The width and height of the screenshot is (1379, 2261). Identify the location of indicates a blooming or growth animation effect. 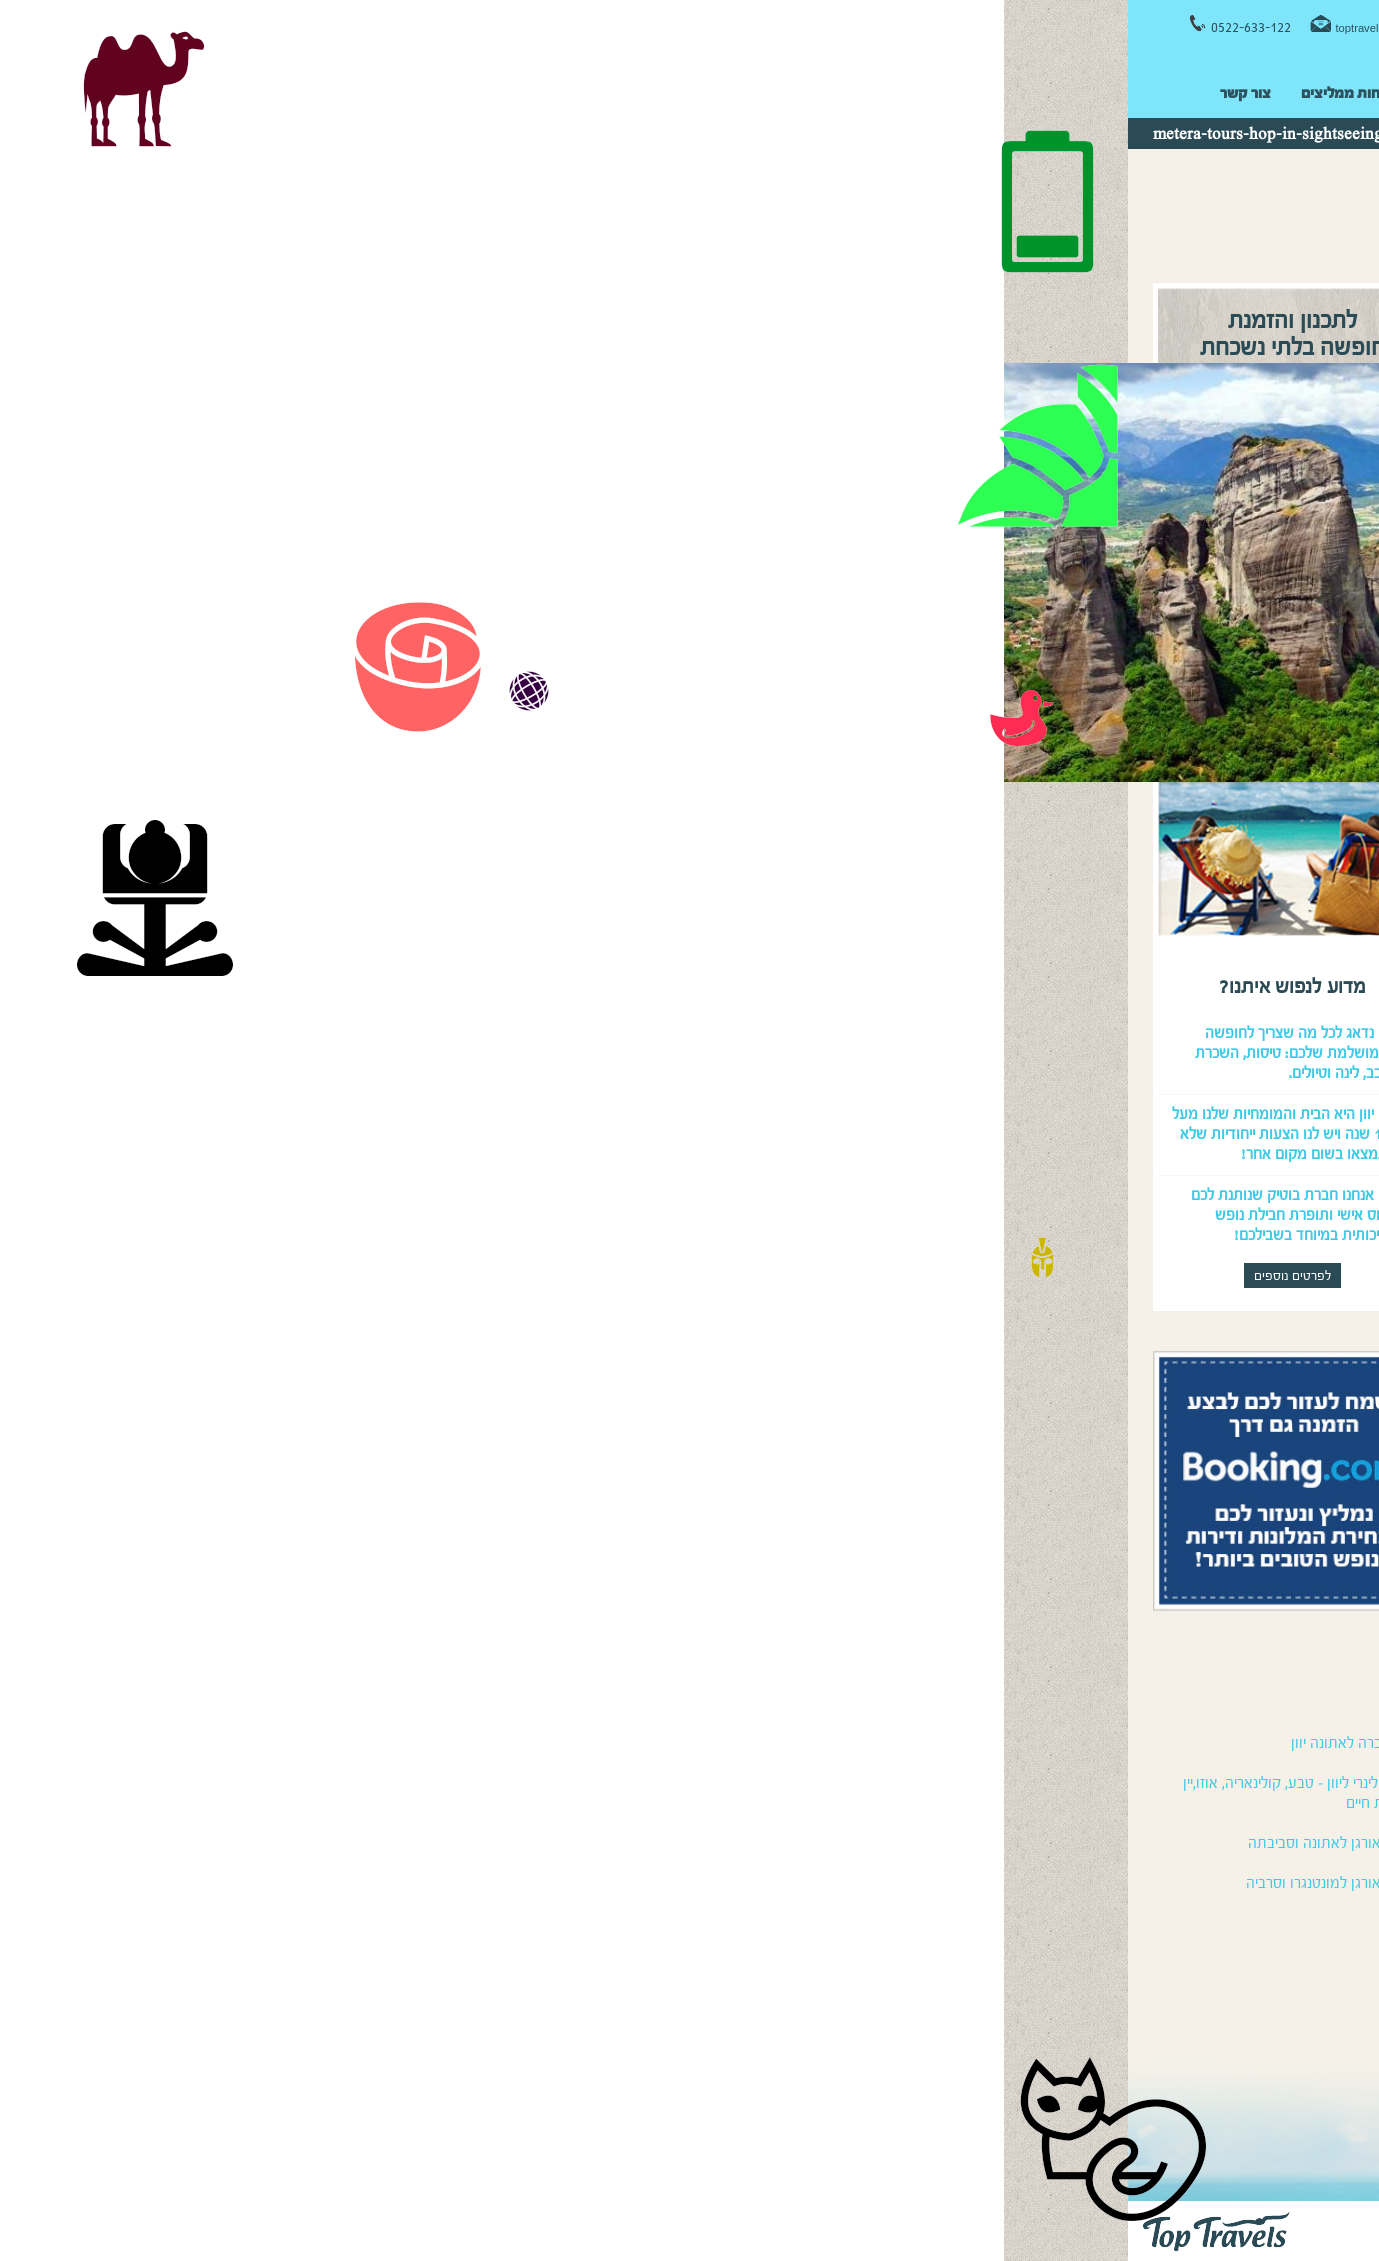
(417, 666).